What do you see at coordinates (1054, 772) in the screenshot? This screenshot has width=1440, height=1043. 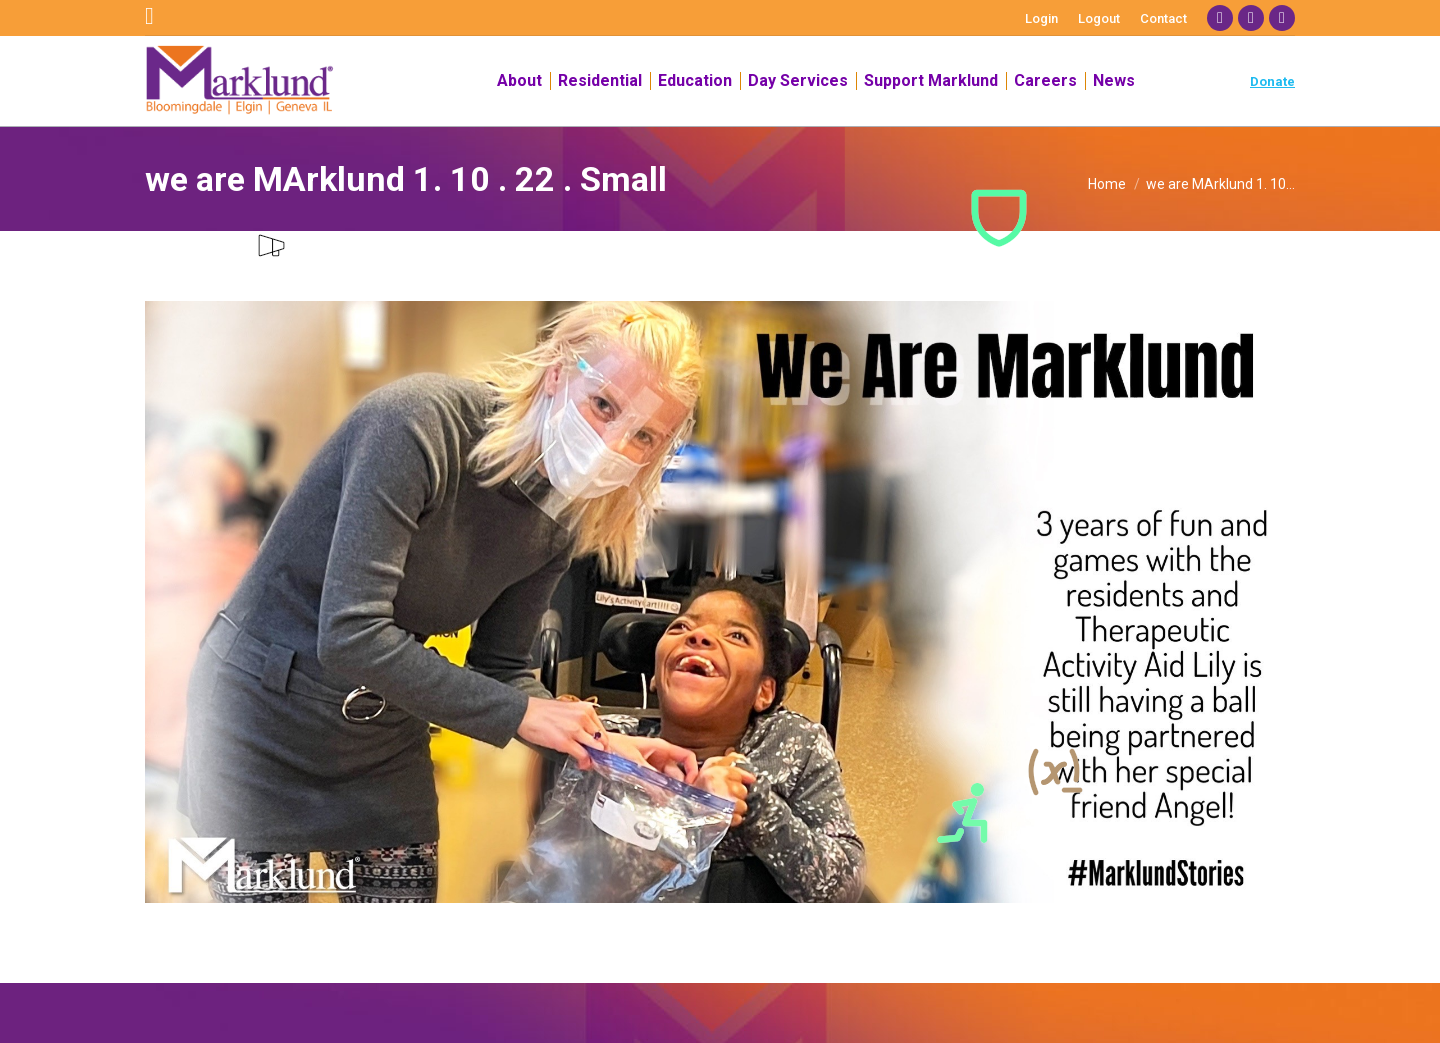 I see `remove a variable from an equation or formula` at bounding box center [1054, 772].